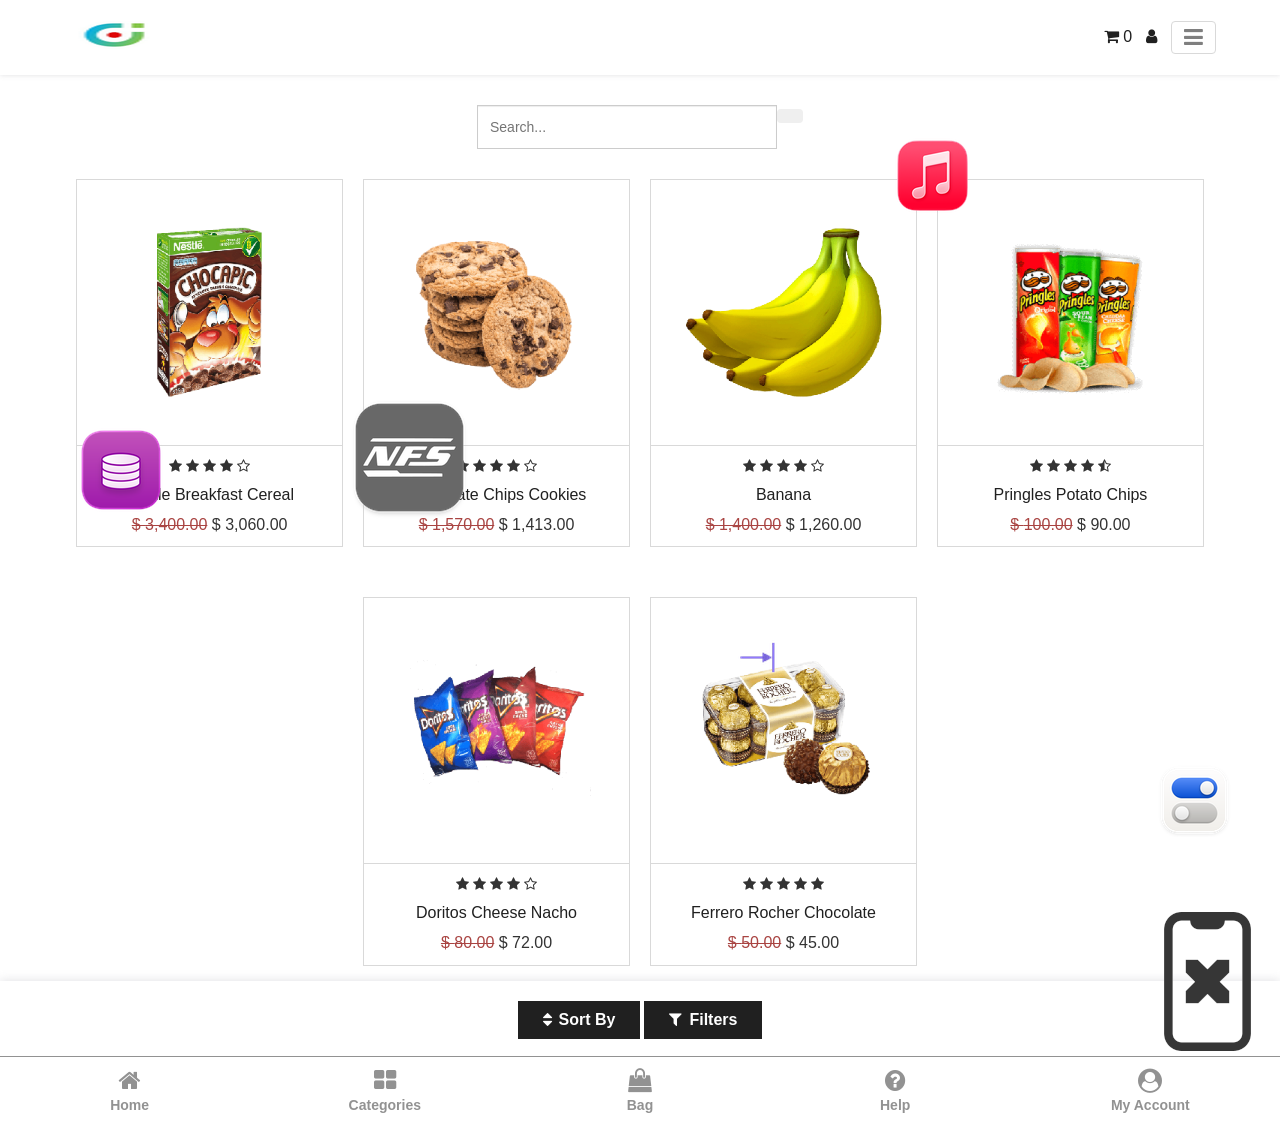  Describe the element at coordinates (932, 175) in the screenshot. I see `open Apple Music app` at that location.